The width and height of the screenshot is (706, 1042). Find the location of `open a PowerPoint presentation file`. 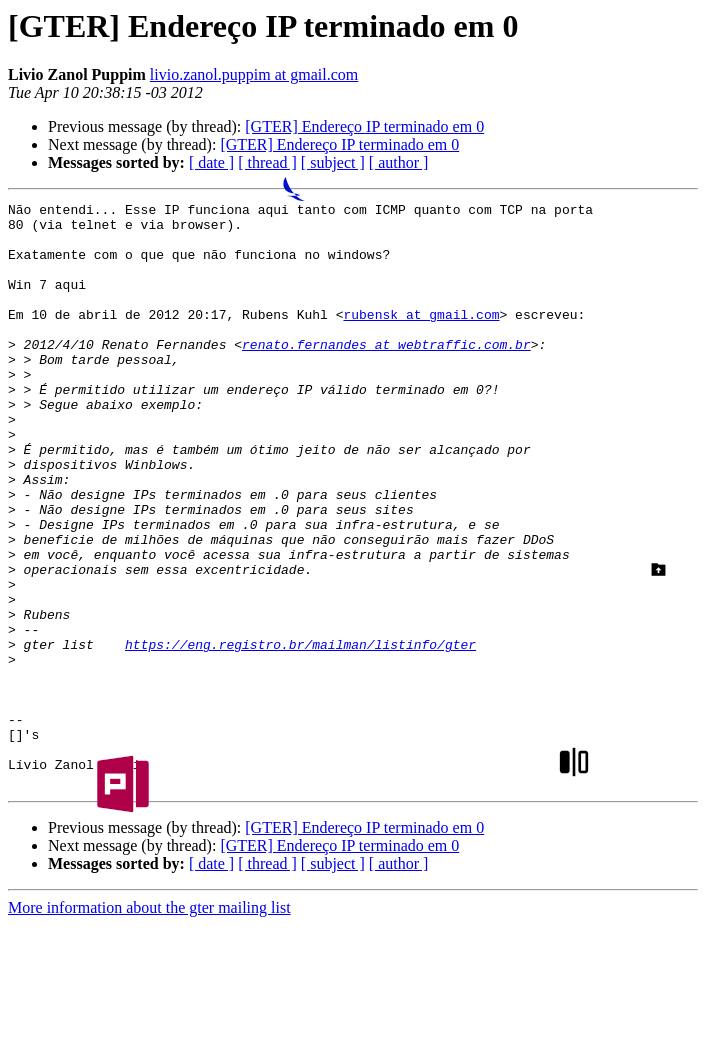

open a PowerPoint presentation file is located at coordinates (123, 784).